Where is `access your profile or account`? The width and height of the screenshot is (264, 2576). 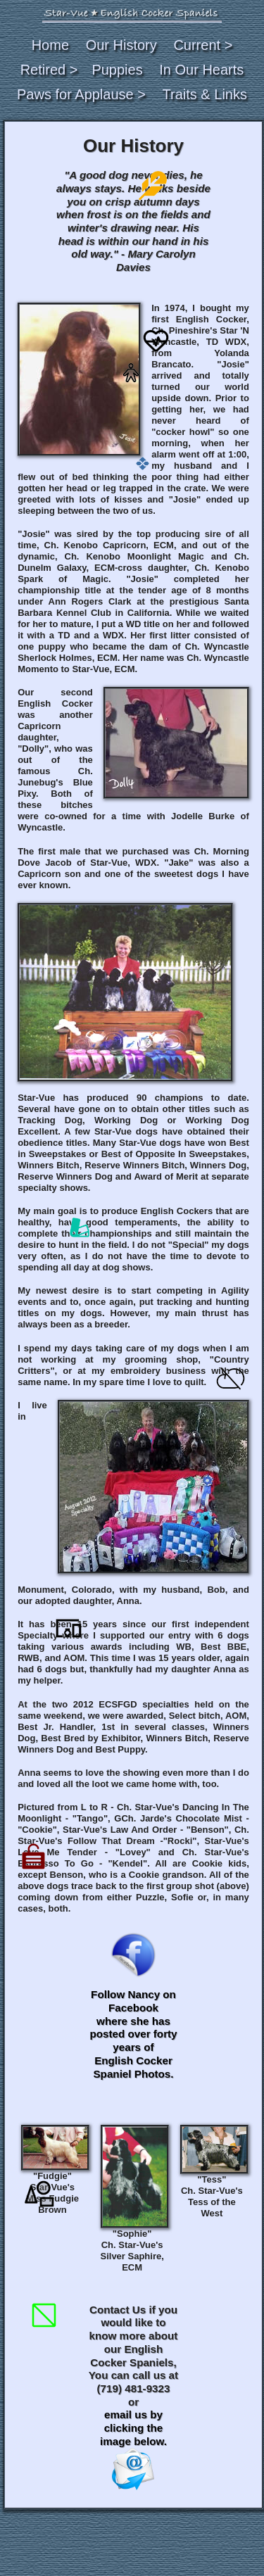
access your profile or account is located at coordinates (131, 373).